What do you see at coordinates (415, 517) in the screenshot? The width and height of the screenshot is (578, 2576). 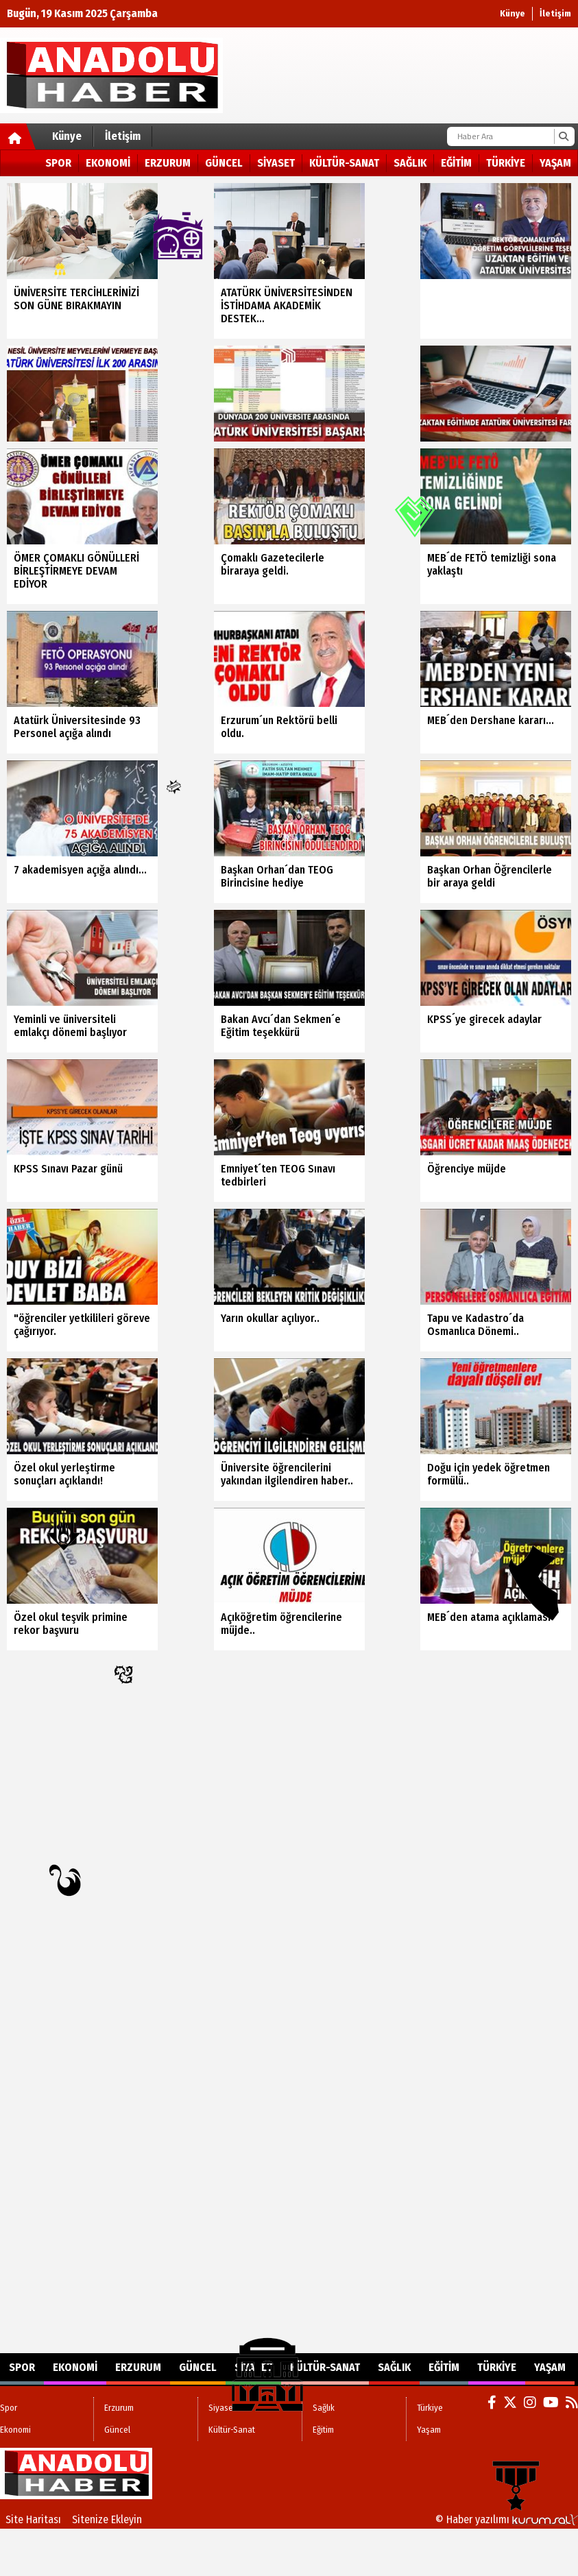 I see `indicates a rare or valuable in-game resource` at bounding box center [415, 517].